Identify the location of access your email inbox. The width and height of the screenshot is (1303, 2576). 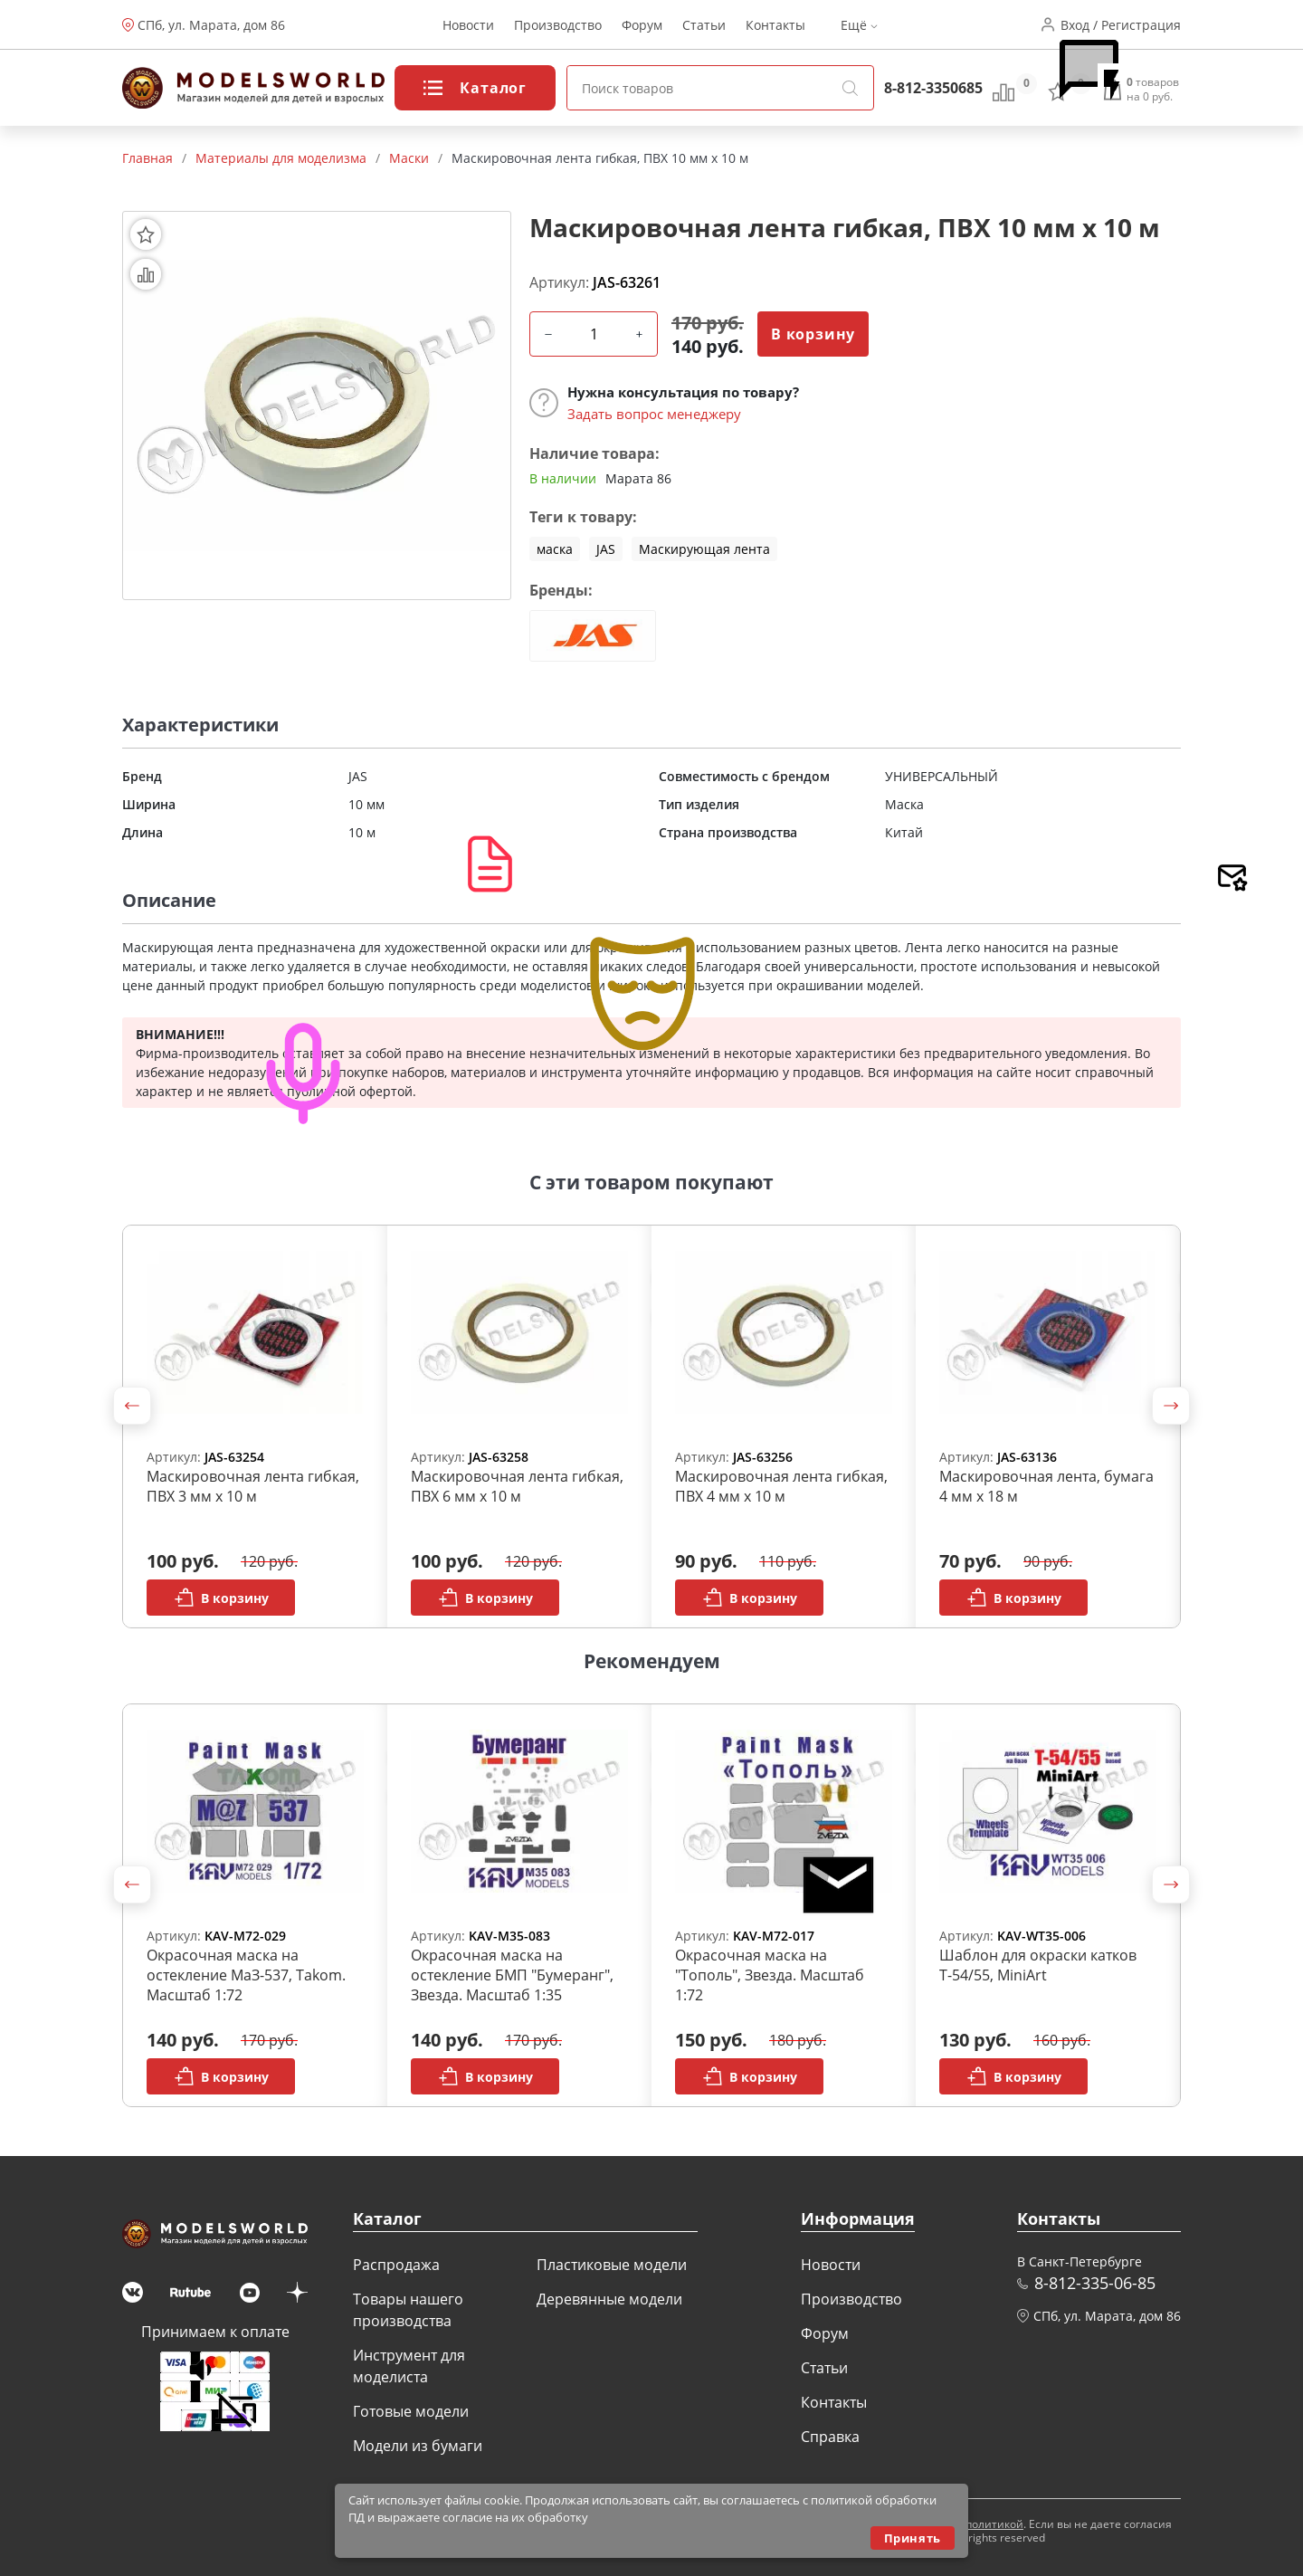
(838, 1884).